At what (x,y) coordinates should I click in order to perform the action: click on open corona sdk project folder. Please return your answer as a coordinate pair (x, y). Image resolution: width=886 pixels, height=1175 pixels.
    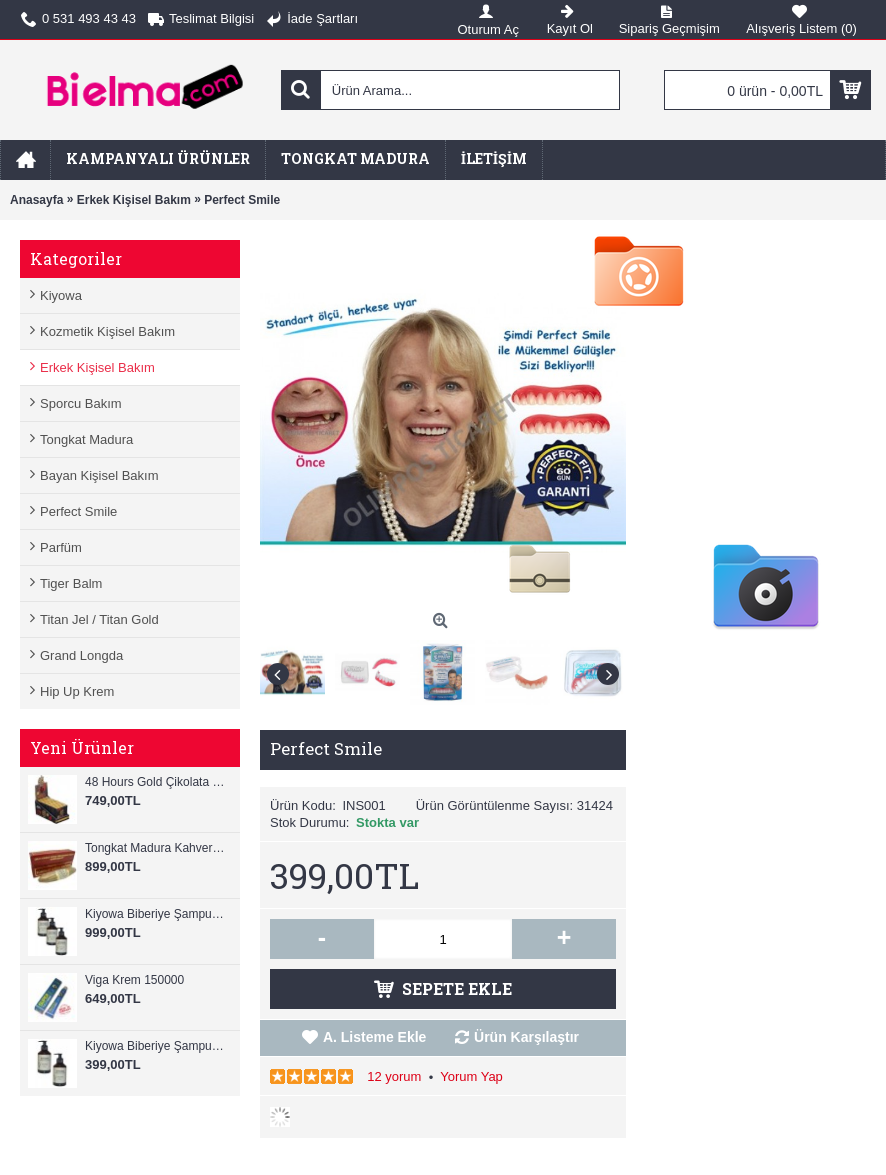
    Looking at the image, I should click on (638, 273).